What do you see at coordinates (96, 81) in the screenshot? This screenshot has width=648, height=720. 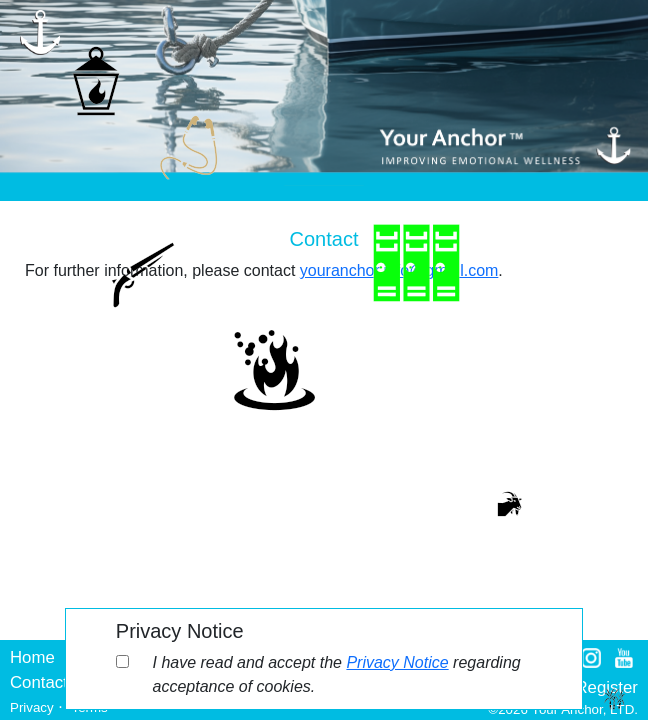 I see `toggle lantern or light source on/off` at bounding box center [96, 81].